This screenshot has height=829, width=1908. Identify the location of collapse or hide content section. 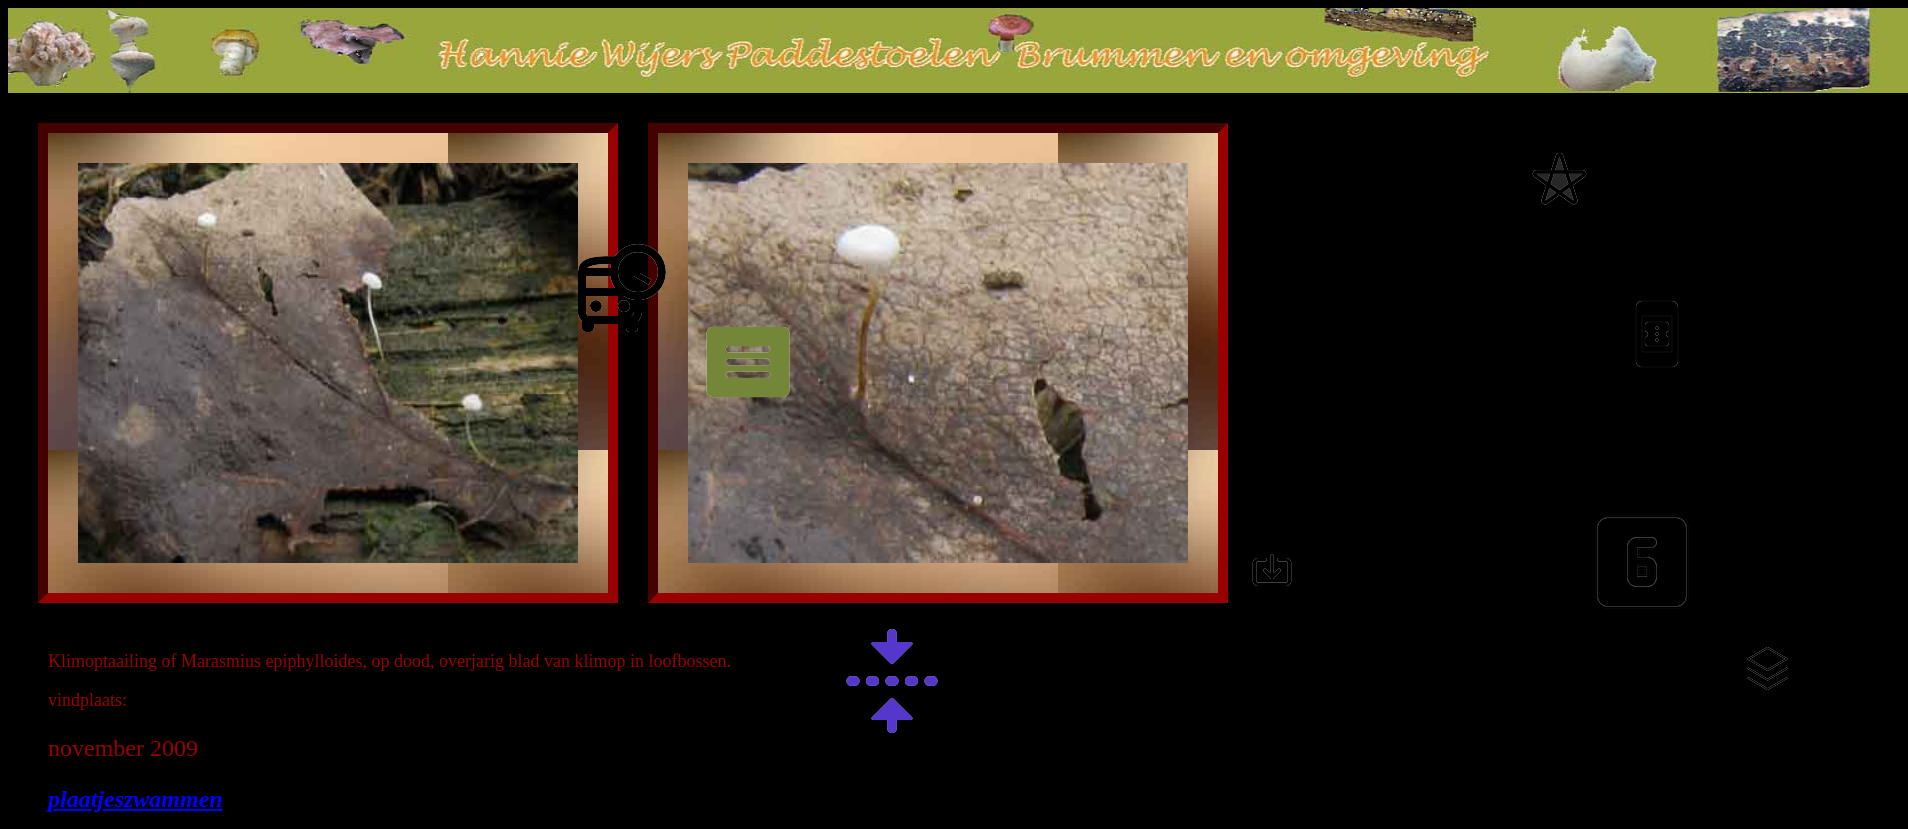
(892, 681).